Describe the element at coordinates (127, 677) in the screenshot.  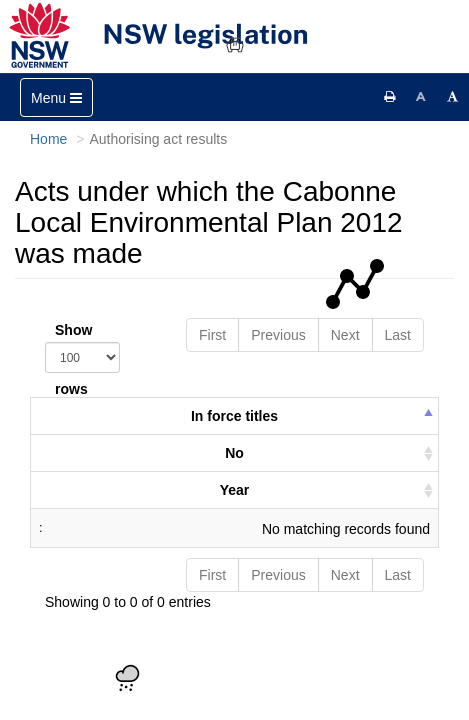
I see `indicates snowy weather conditions` at that location.